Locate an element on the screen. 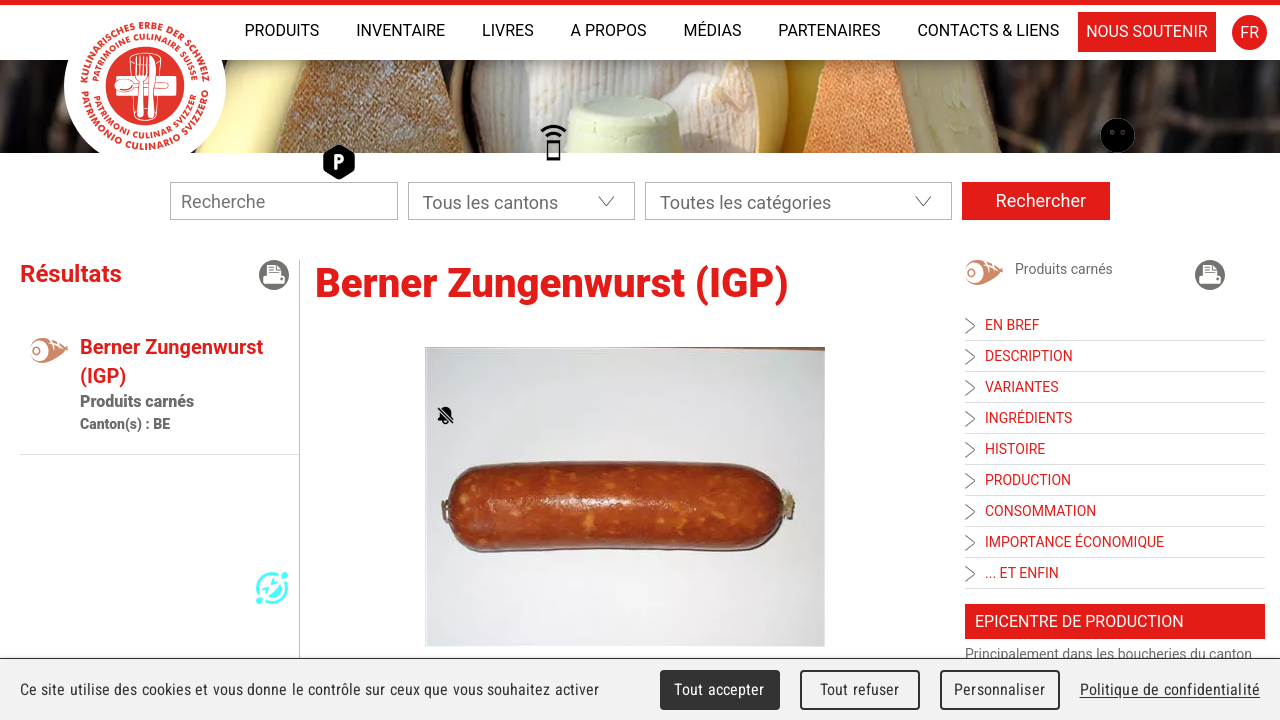 This screenshot has height=720, width=1280. react with laughing tears emoji is located at coordinates (272, 588).